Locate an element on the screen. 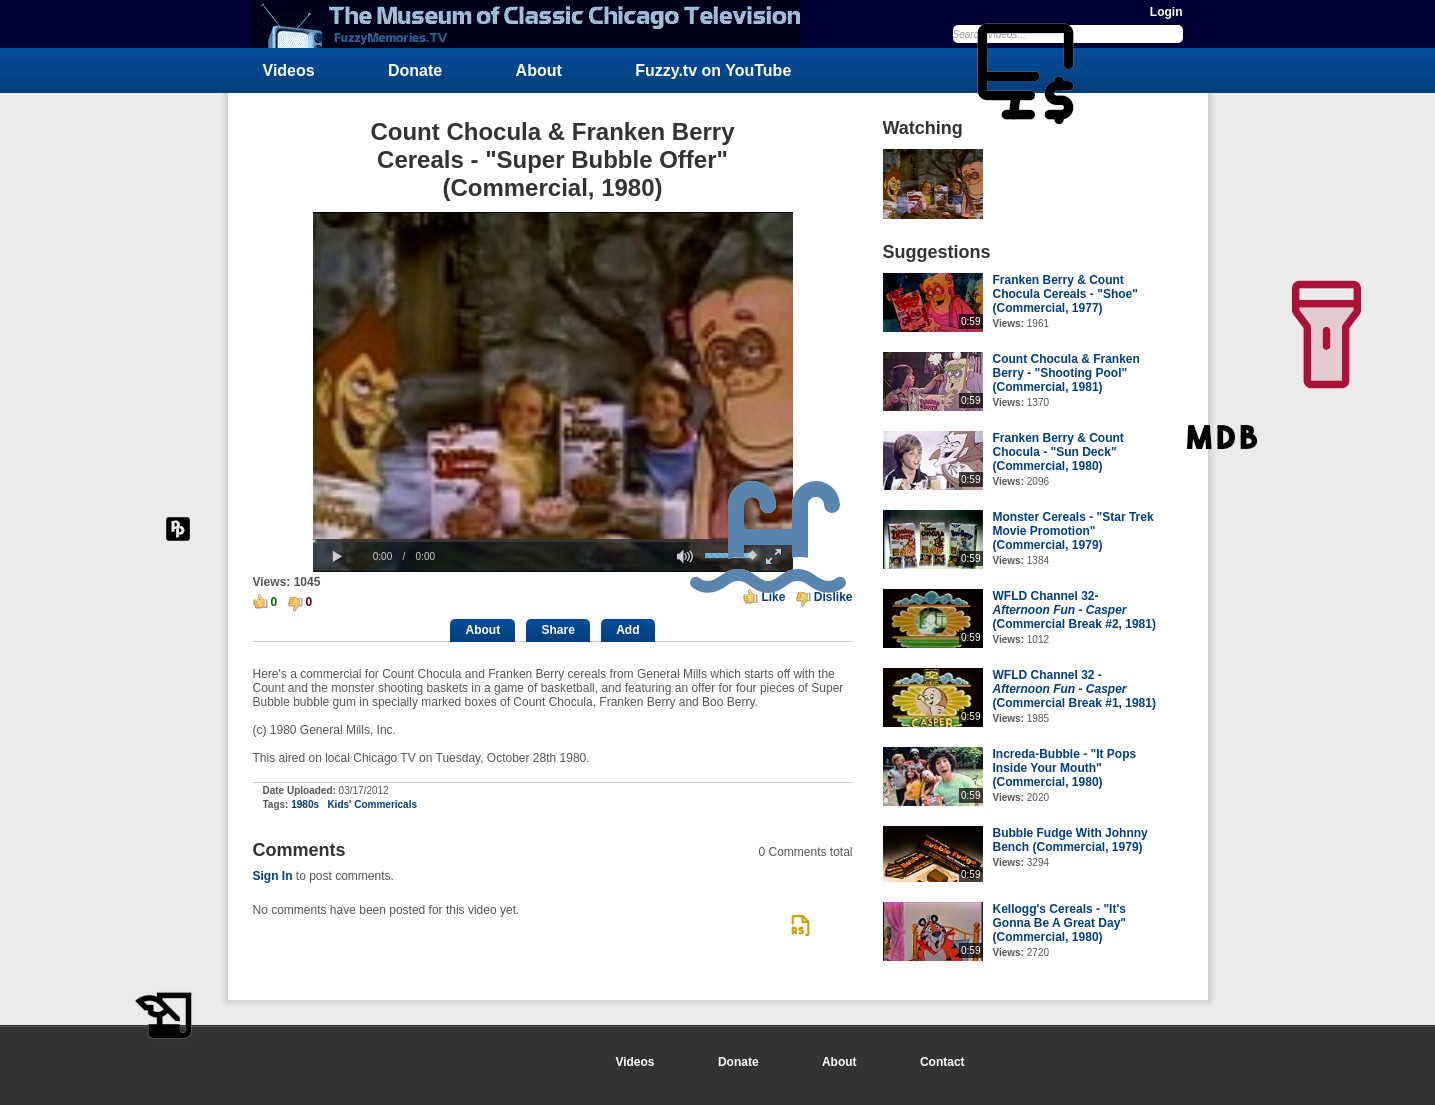  a Rust source code file is located at coordinates (800, 925).